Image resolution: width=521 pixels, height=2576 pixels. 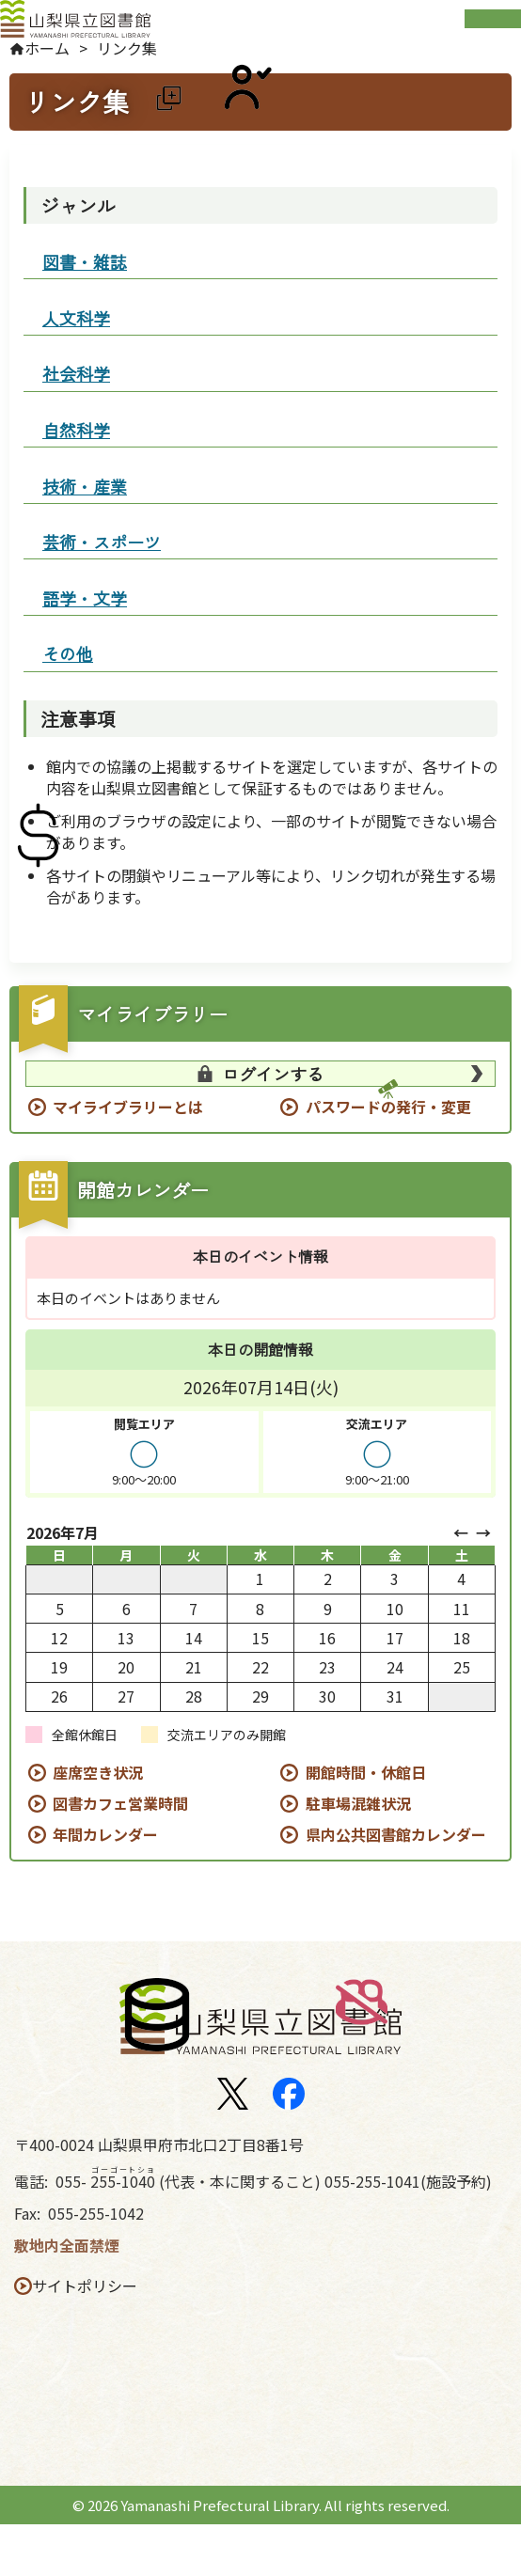 I want to click on duplicate or copy this item, so click(x=168, y=98).